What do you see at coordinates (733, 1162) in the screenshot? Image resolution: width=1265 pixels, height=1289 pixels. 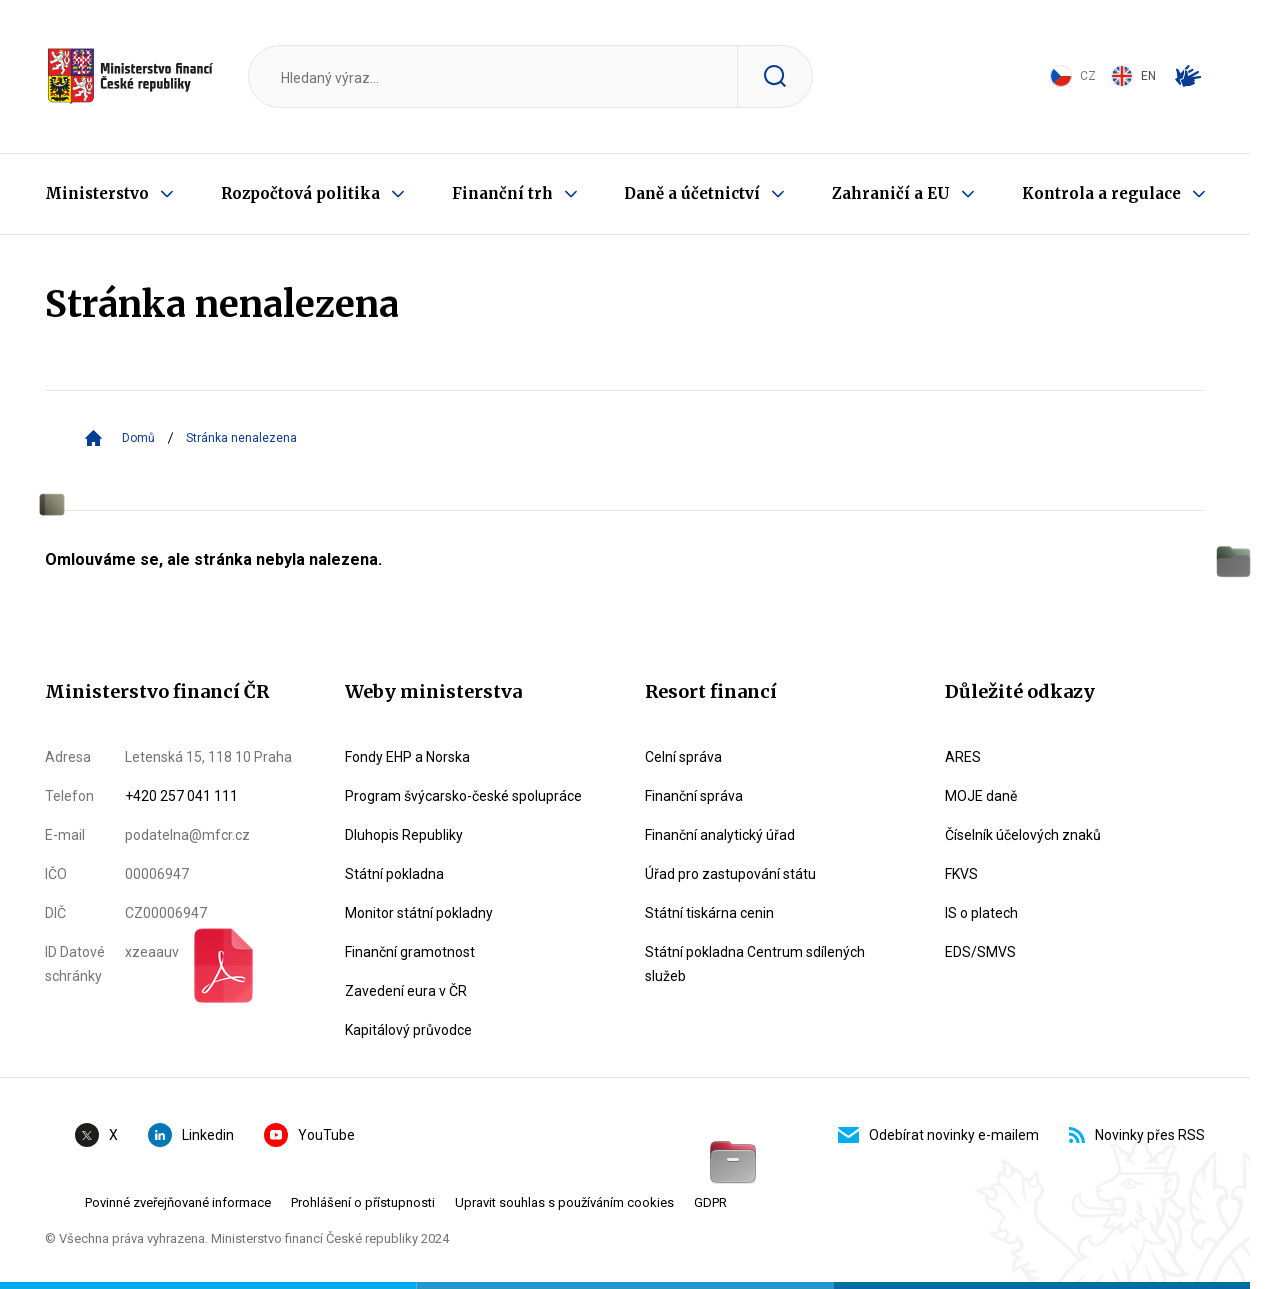 I see `open the nautilus file manager` at bounding box center [733, 1162].